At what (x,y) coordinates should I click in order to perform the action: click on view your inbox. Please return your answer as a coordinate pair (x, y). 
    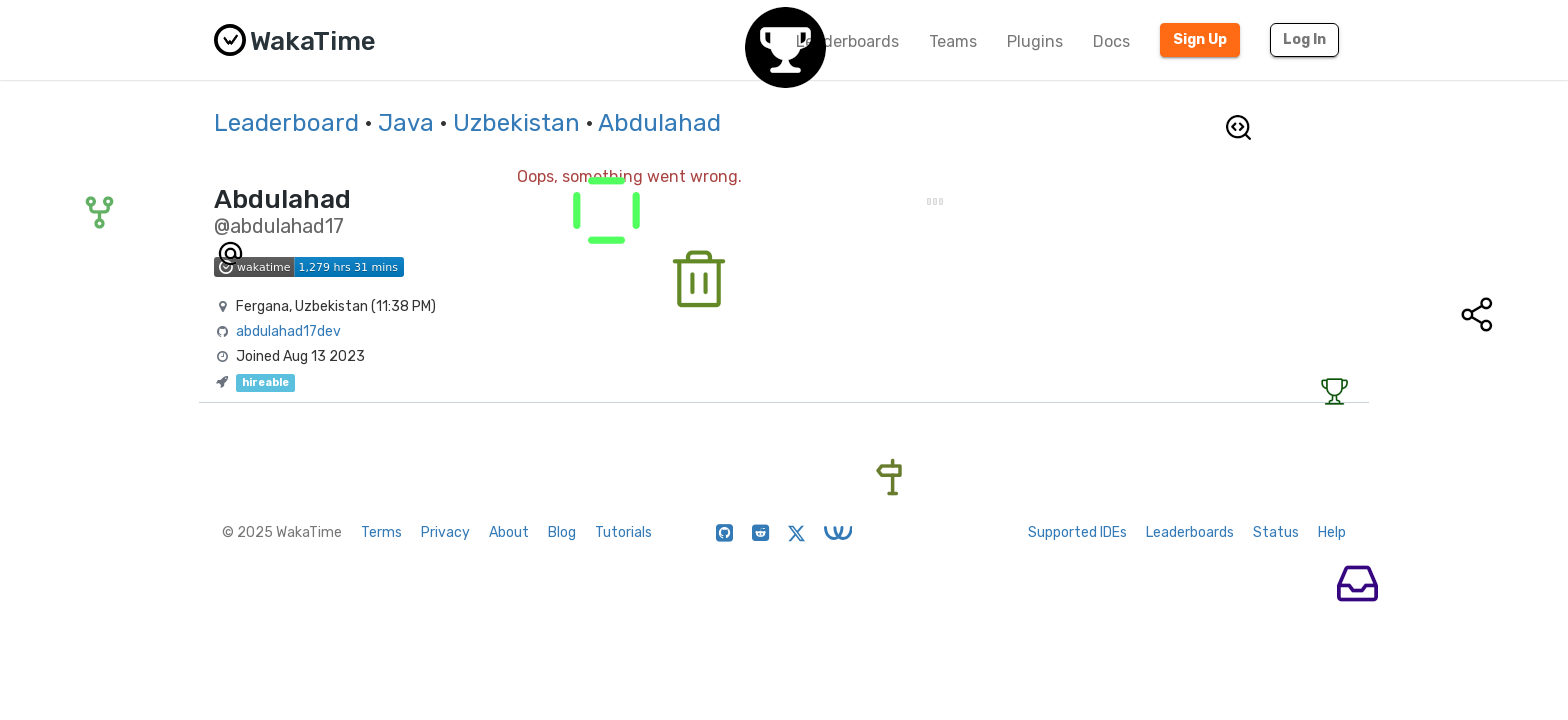
    Looking at the image, I should click on (1357, 583).